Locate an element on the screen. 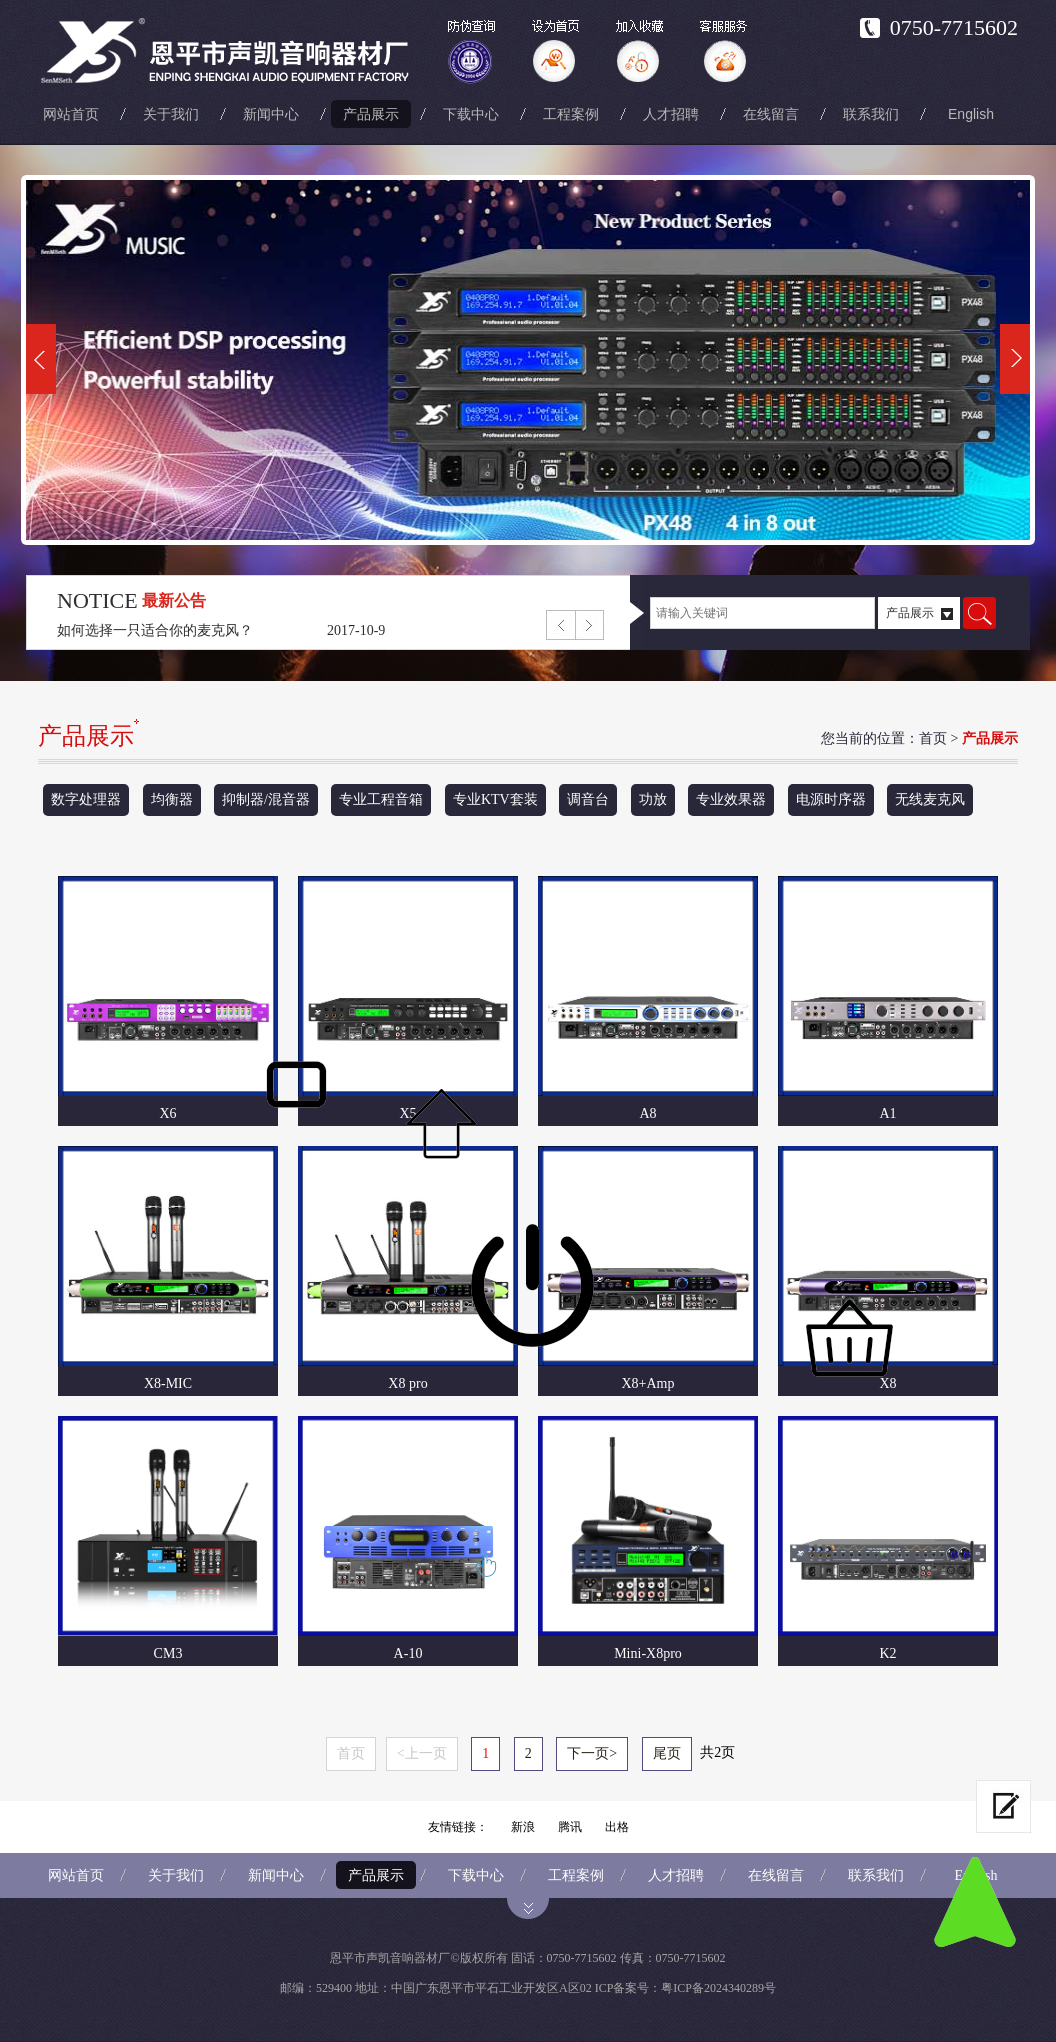 This screenshot has height=2042, width=1056. turn off or shut down the device is located at coordinates (532, 1285).